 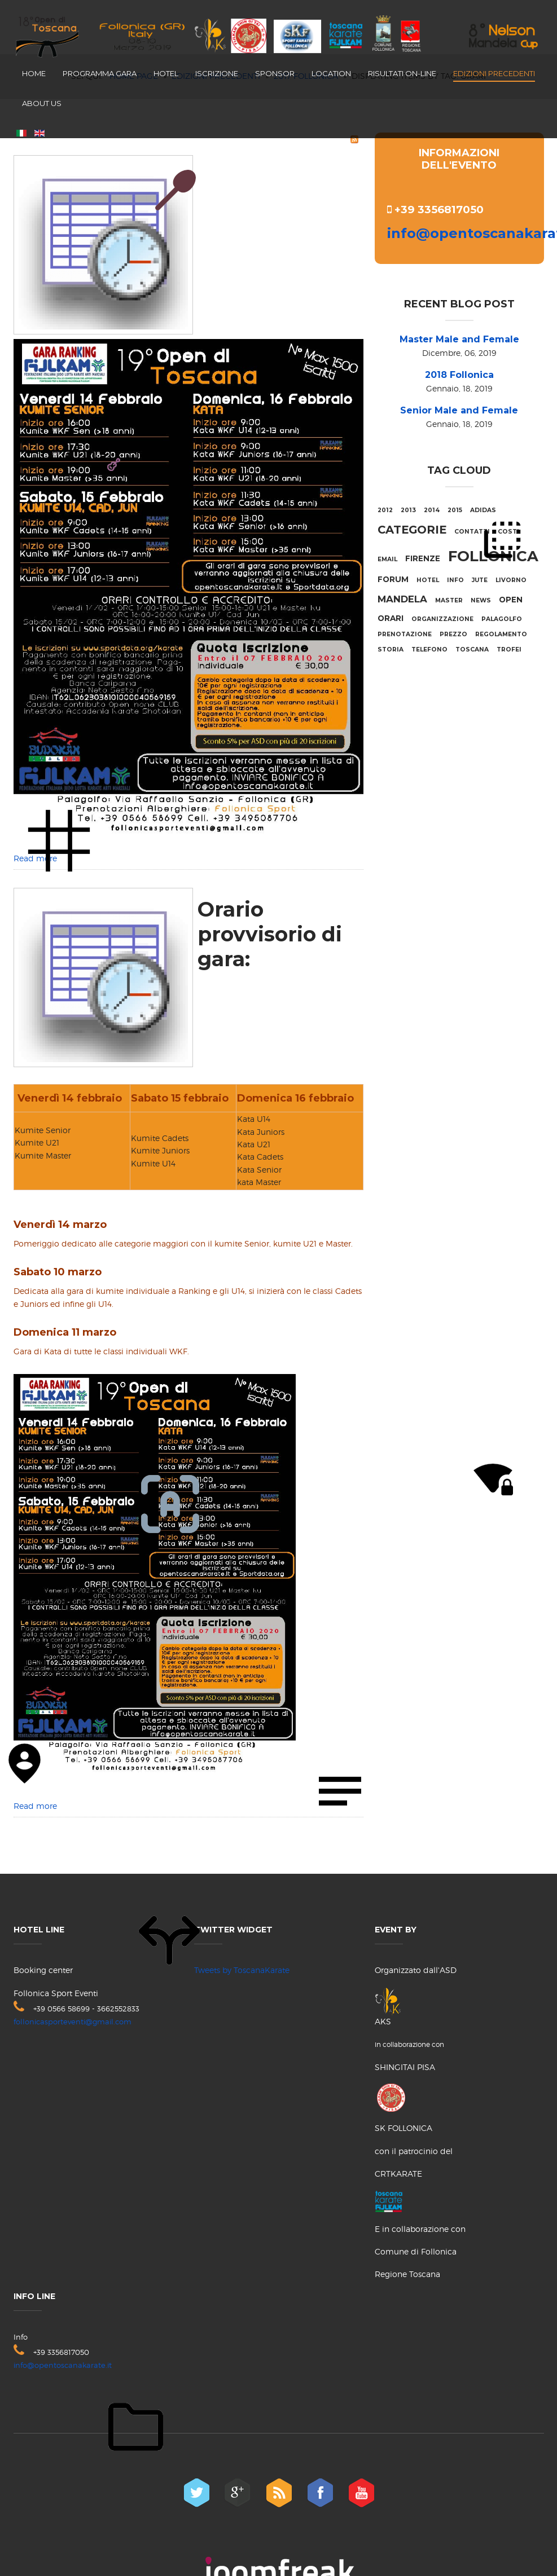 I want to click on view or access notes, so click(x=340, y=1791).